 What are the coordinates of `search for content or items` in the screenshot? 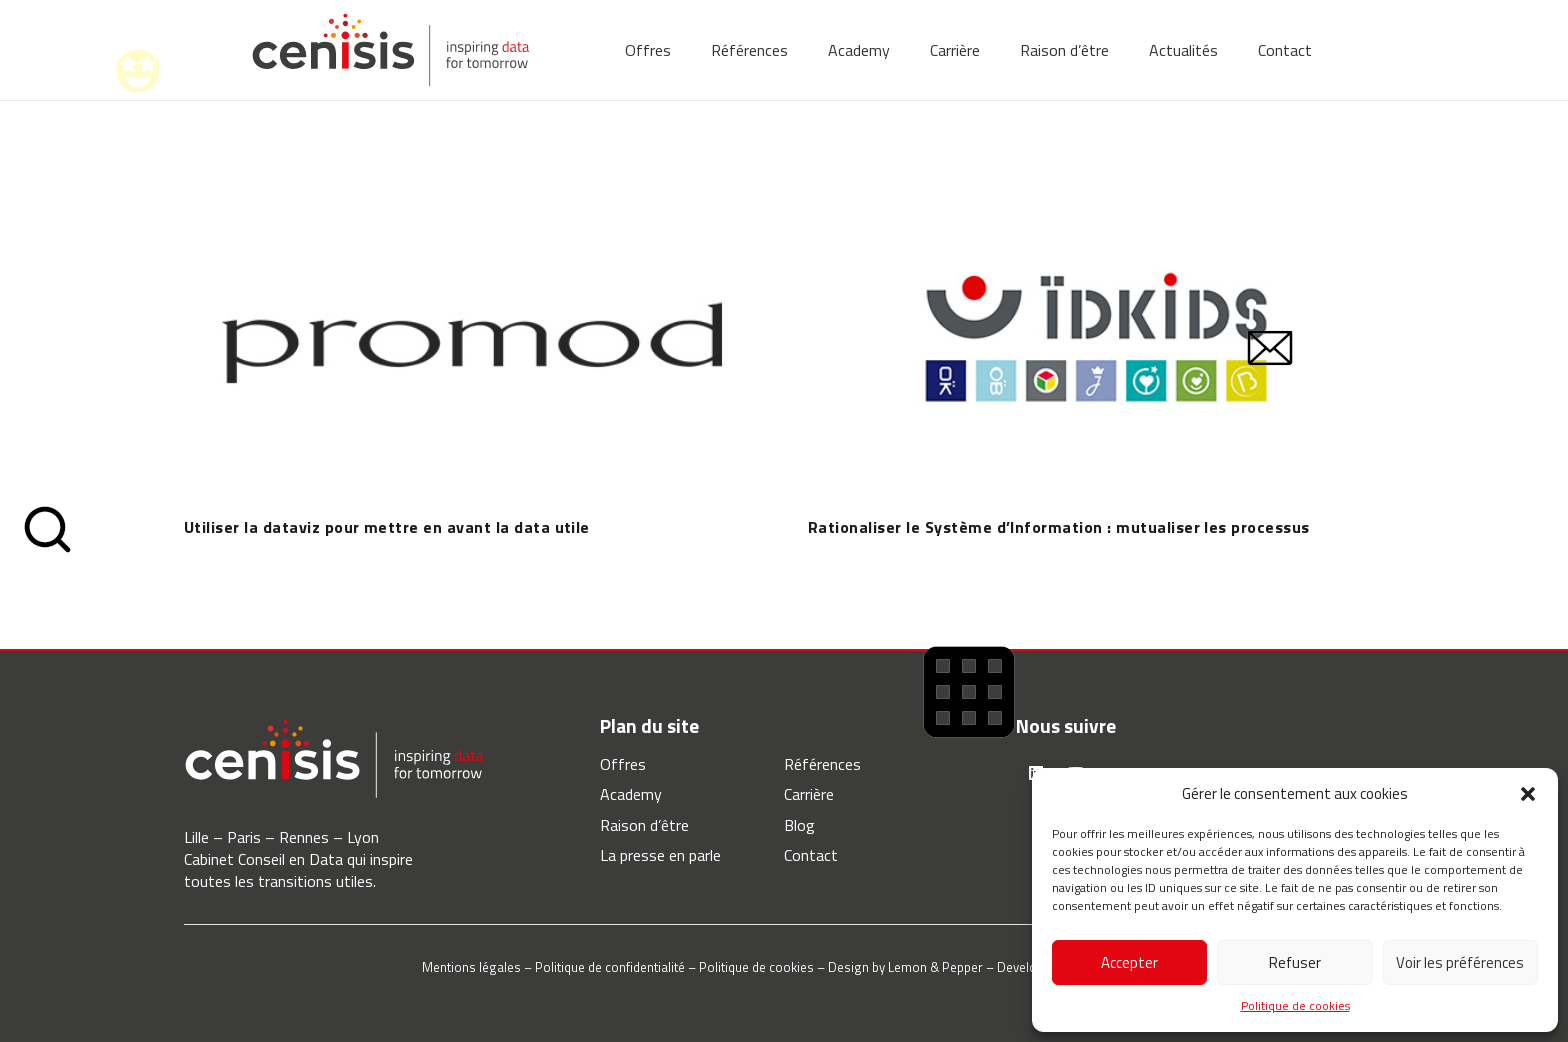 It's located at (47, 529).